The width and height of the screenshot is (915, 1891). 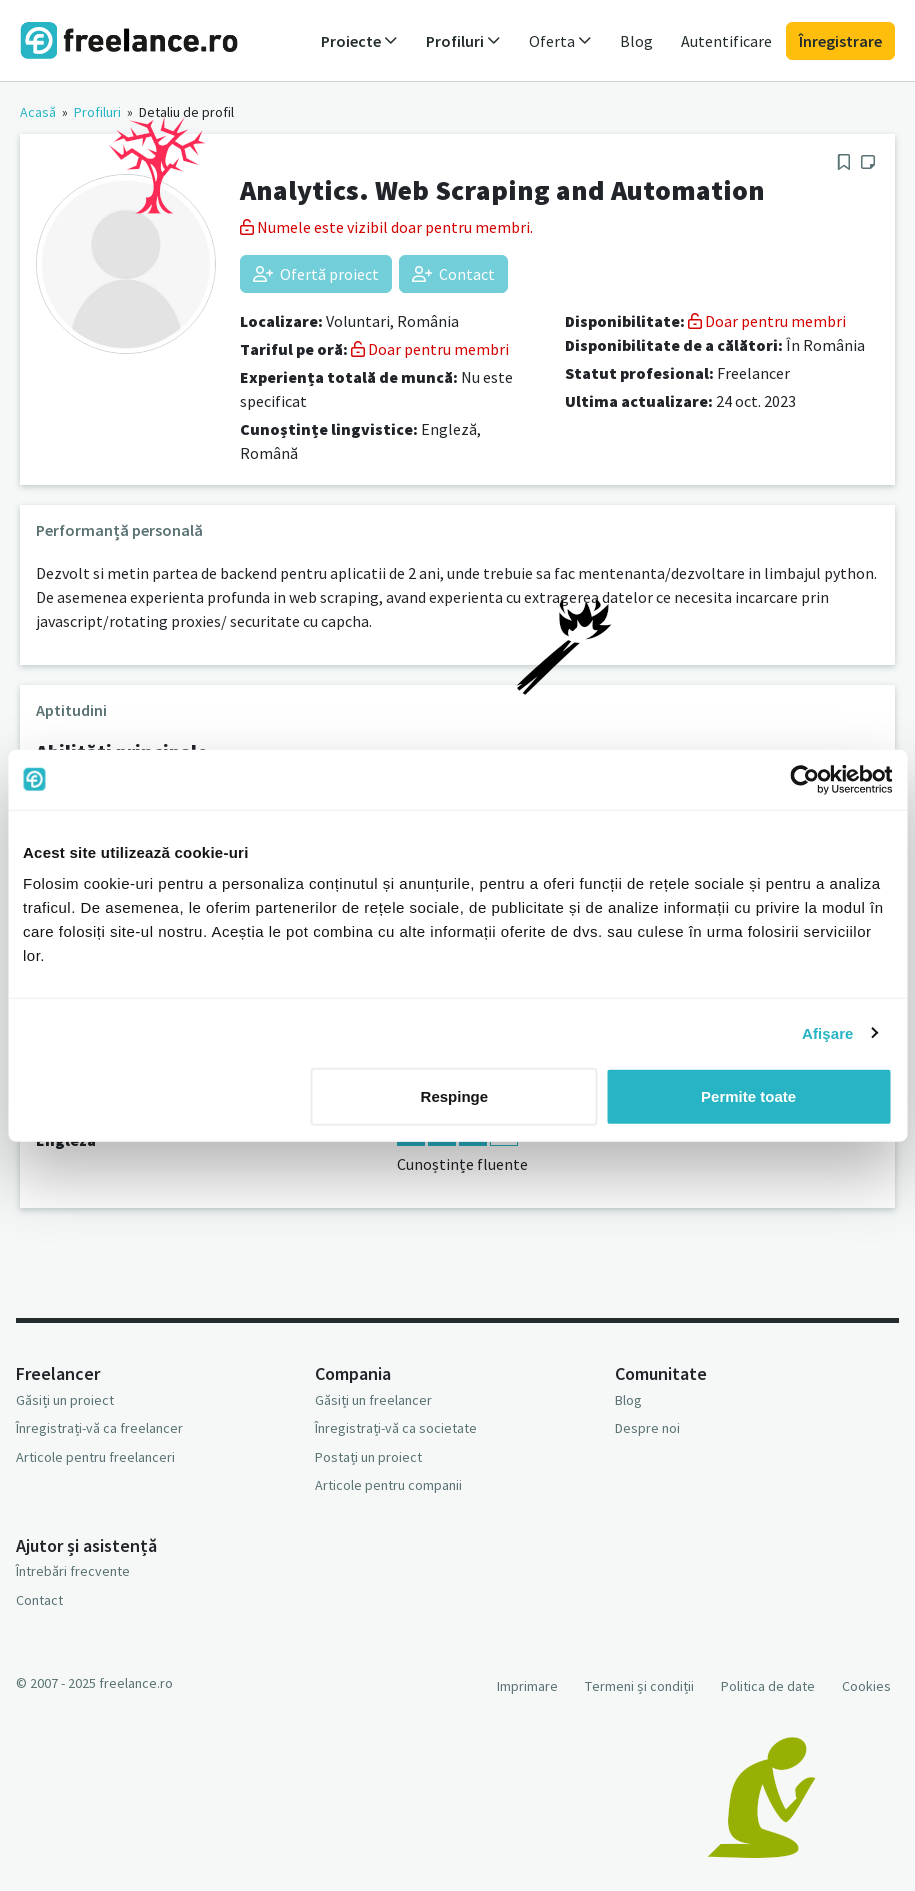 I want to click on indicates a prayer or meditation area, so click(x=761, y=1793).